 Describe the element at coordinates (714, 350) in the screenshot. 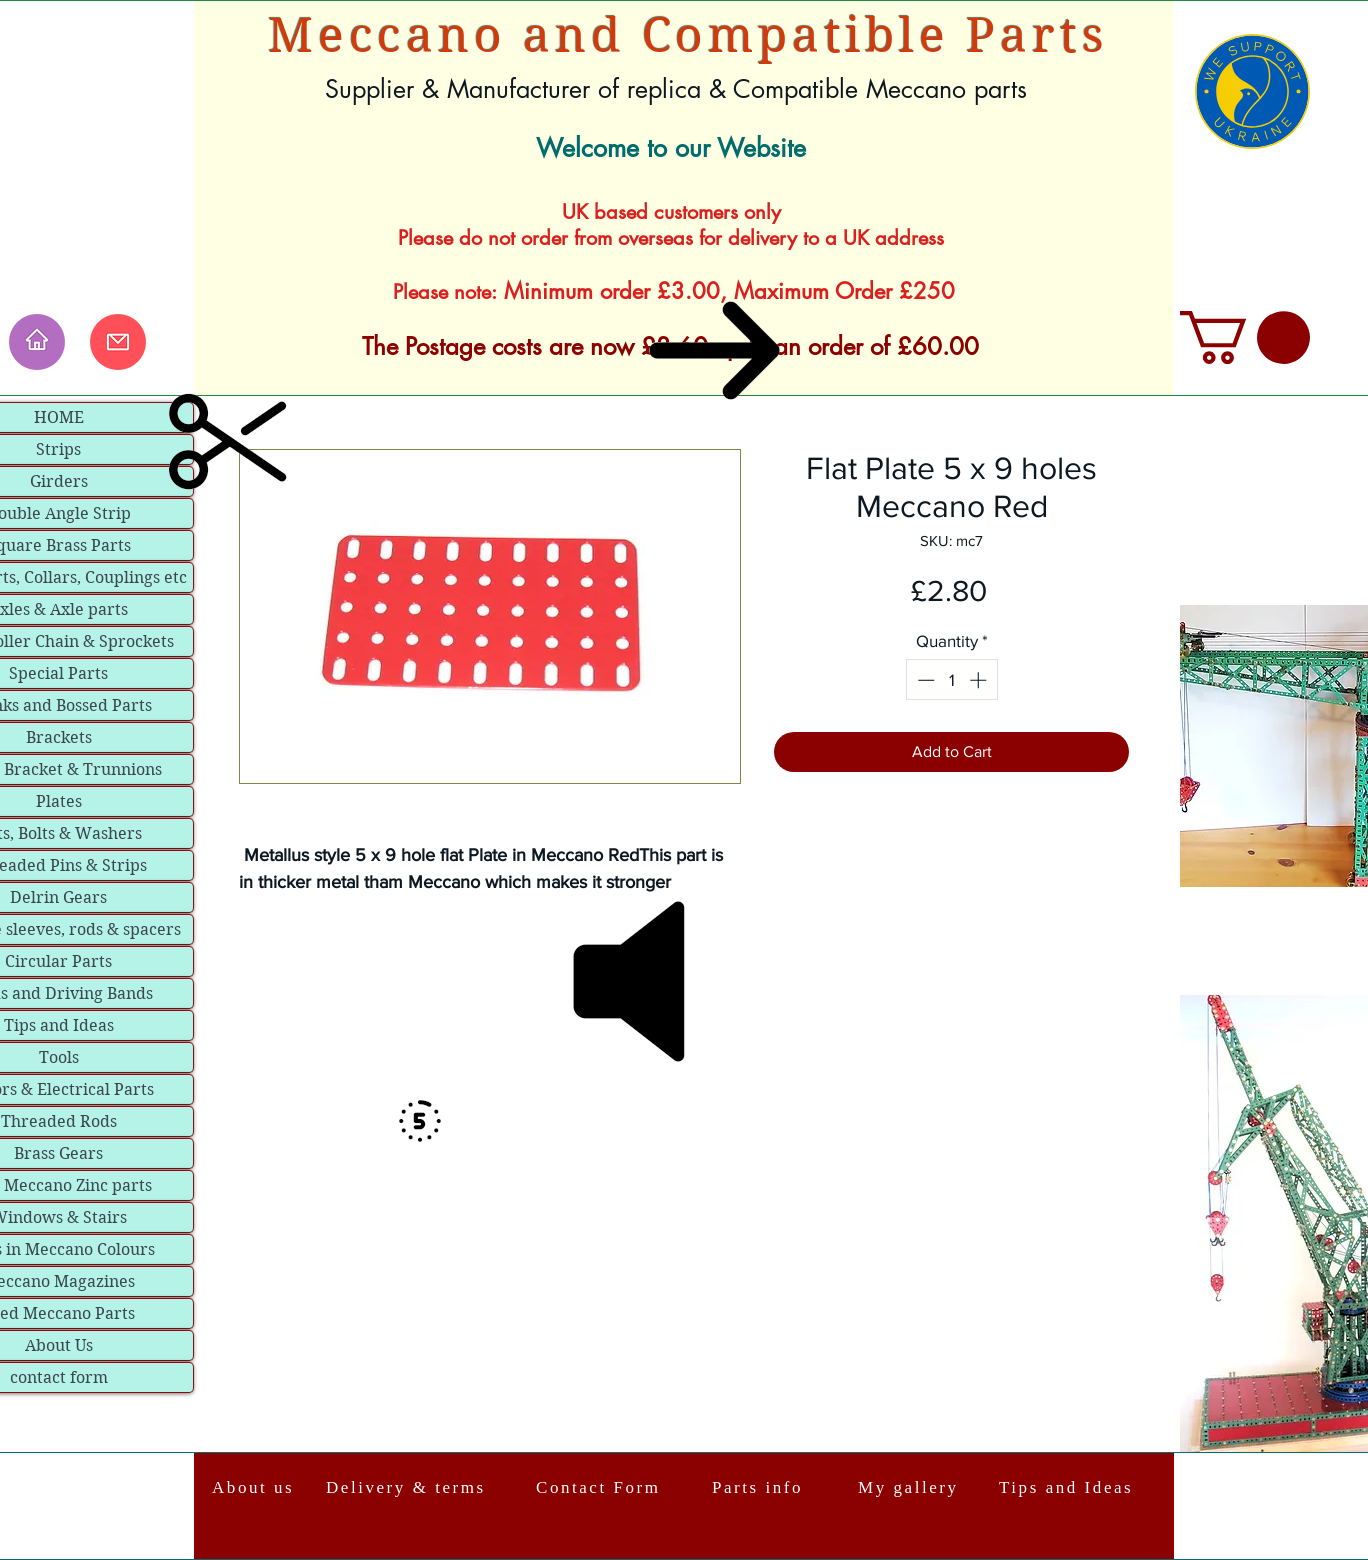

I see `proceed to the next step` at that location.